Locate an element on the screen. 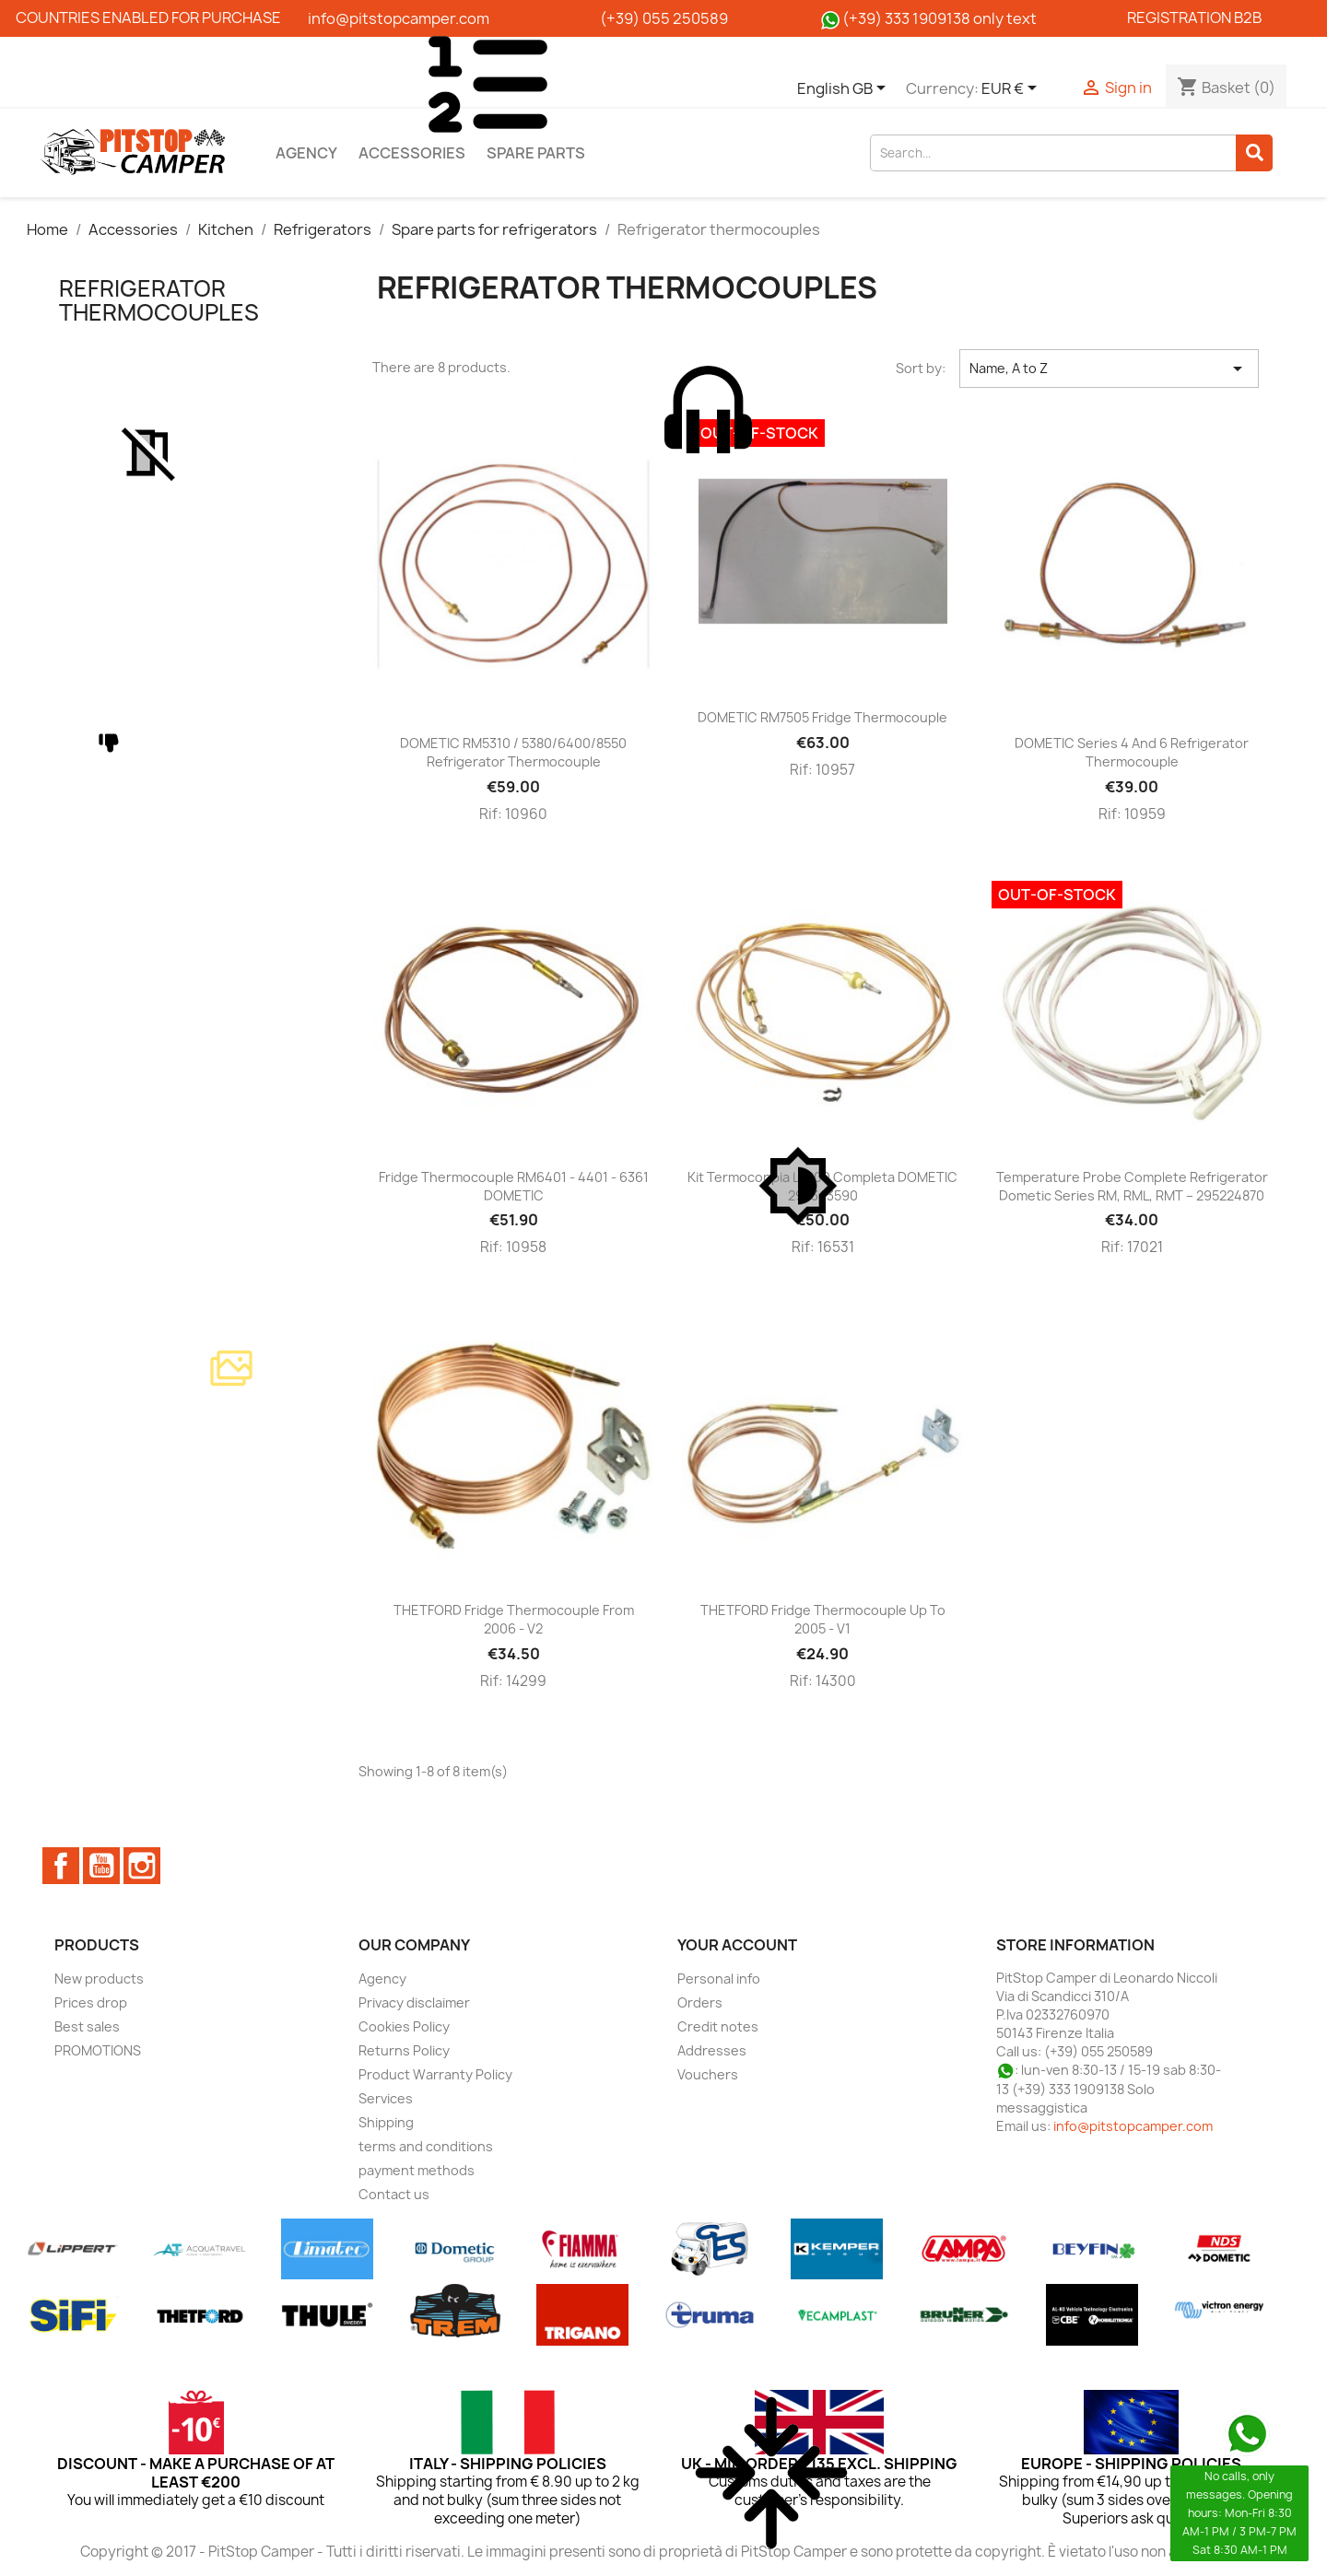 This screenshot has width=1327, height=2576. collapse or minimize content from all sides is located at coordinates (771, 2473).